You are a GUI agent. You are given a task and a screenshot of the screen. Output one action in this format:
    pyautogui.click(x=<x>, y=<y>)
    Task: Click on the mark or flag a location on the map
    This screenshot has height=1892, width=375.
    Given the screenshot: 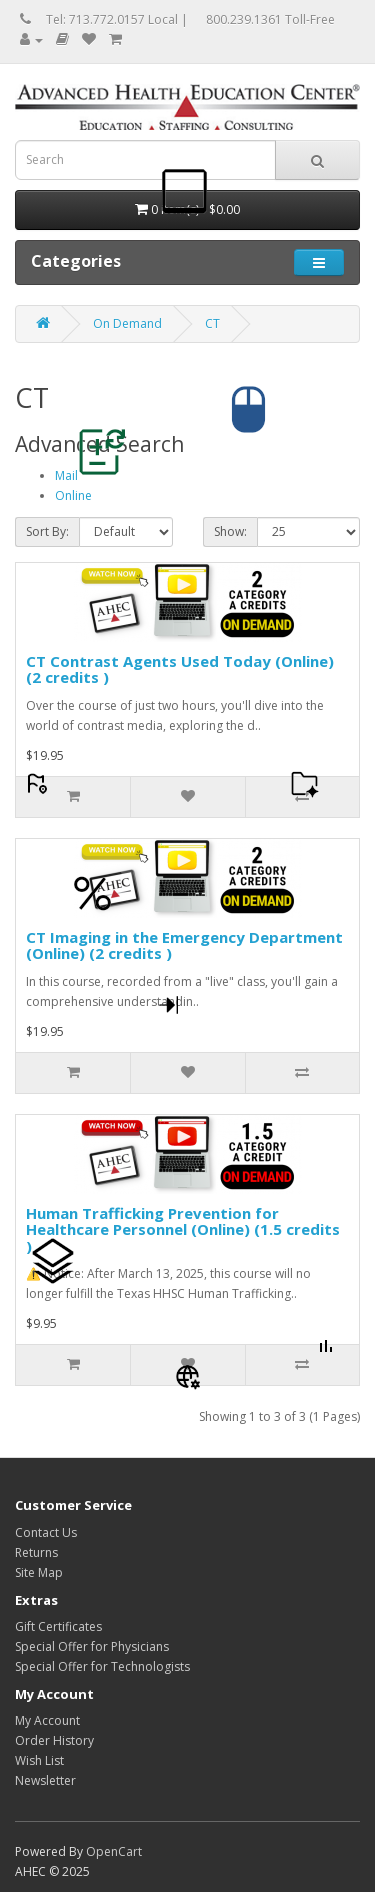 What is the action you would take?
    pyautogui.click(x=36, y=783)
    